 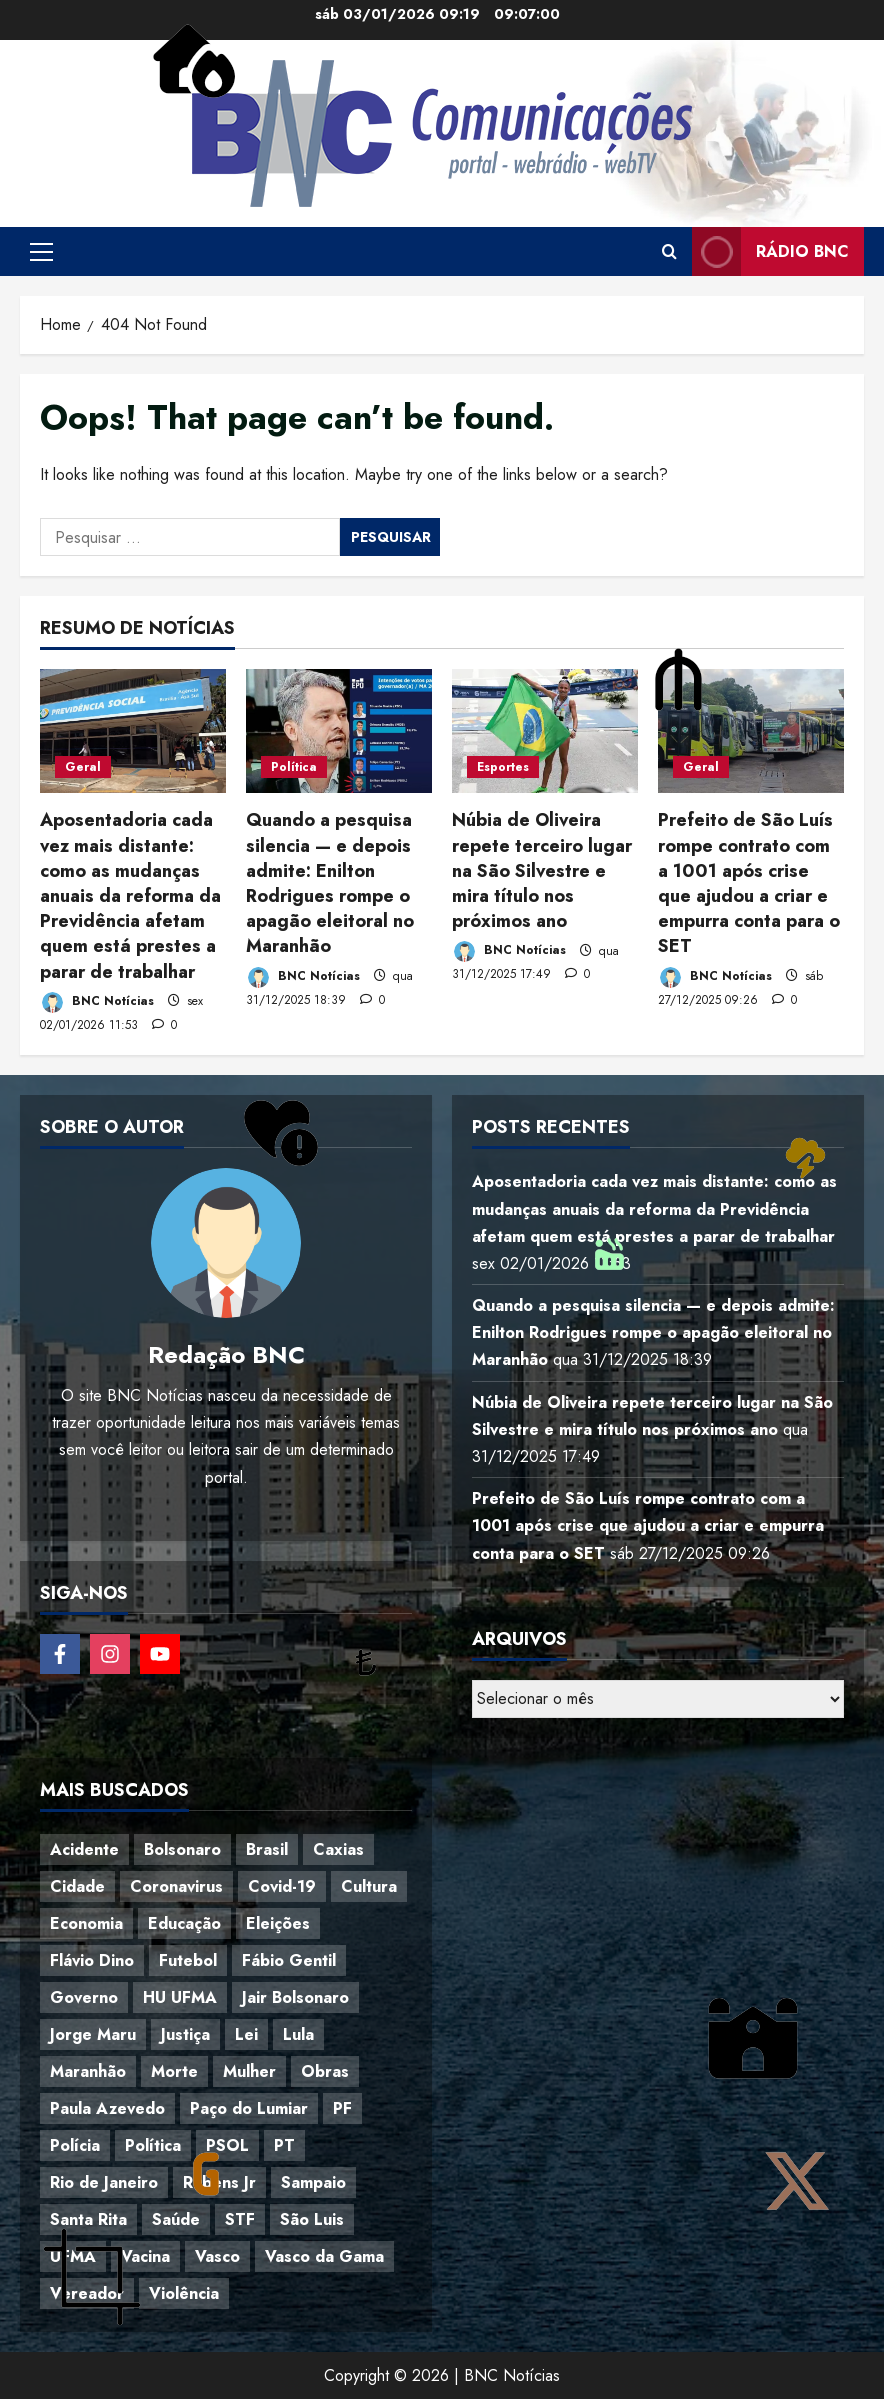 What do you see at coordinates (92, 2277) in the screenshot?
I see `crop an image or photo` at bounding box center [92, 2277].